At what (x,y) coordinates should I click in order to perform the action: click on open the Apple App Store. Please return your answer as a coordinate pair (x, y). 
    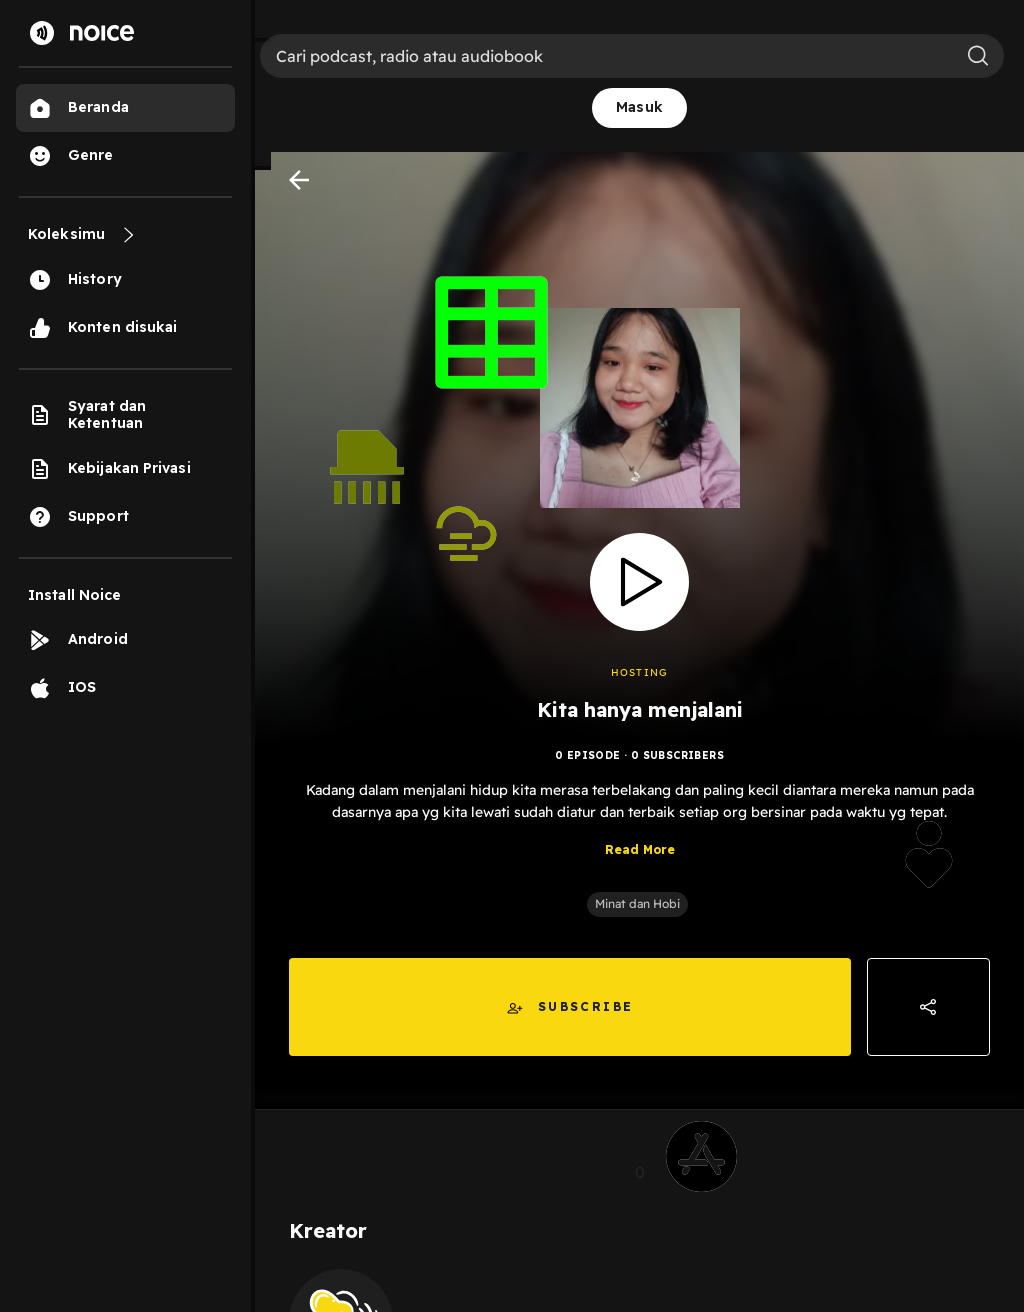
    Looking at the image, I should click on (701, 1156).